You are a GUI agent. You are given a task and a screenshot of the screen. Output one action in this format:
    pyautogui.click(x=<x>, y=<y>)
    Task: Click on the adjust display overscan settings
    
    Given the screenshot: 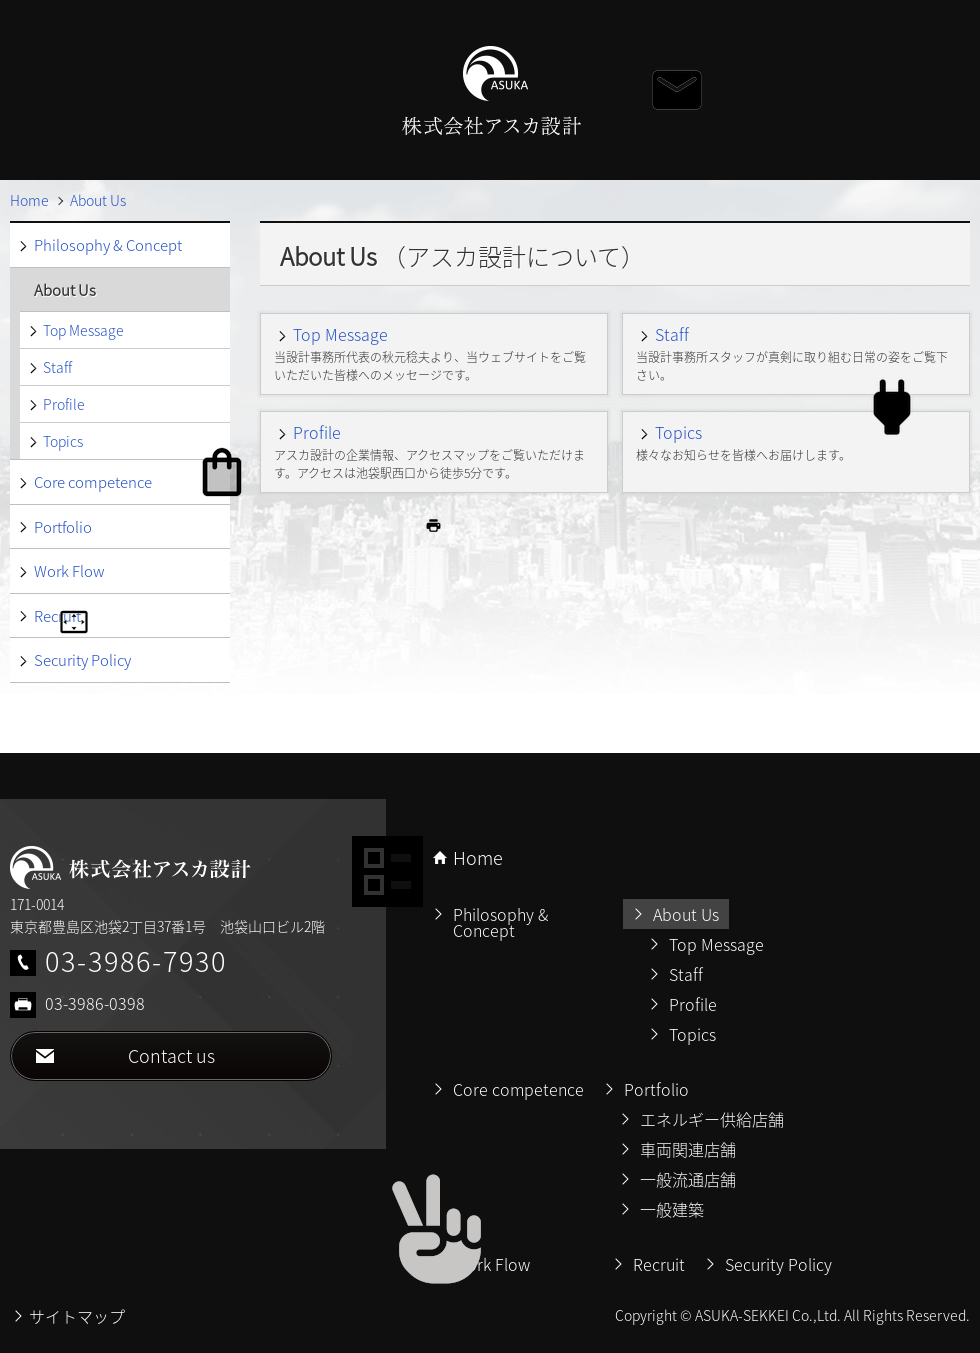 What is the action you would take?
    pyautogui.click(x=74, y=622)
    